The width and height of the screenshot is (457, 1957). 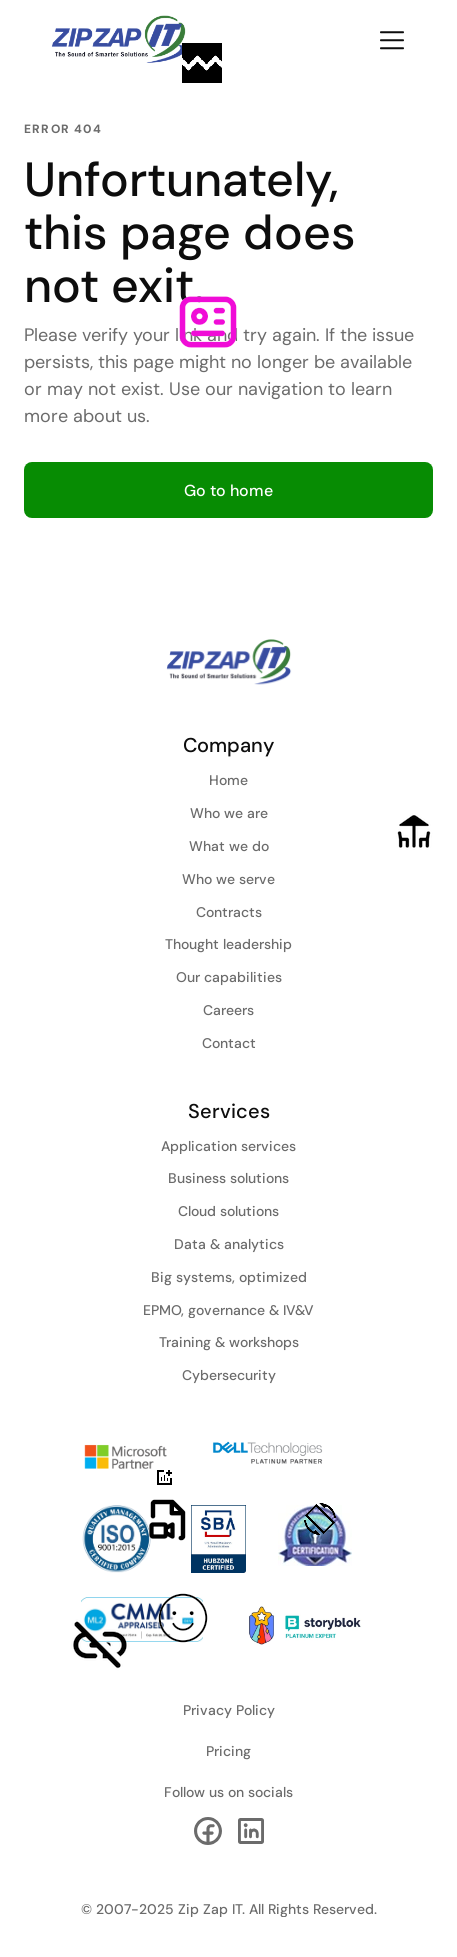 What do you see at coordinates (320, 1519) in the screenshot?
I see `rotate screen orientation` at bounding box center [320, 1519].